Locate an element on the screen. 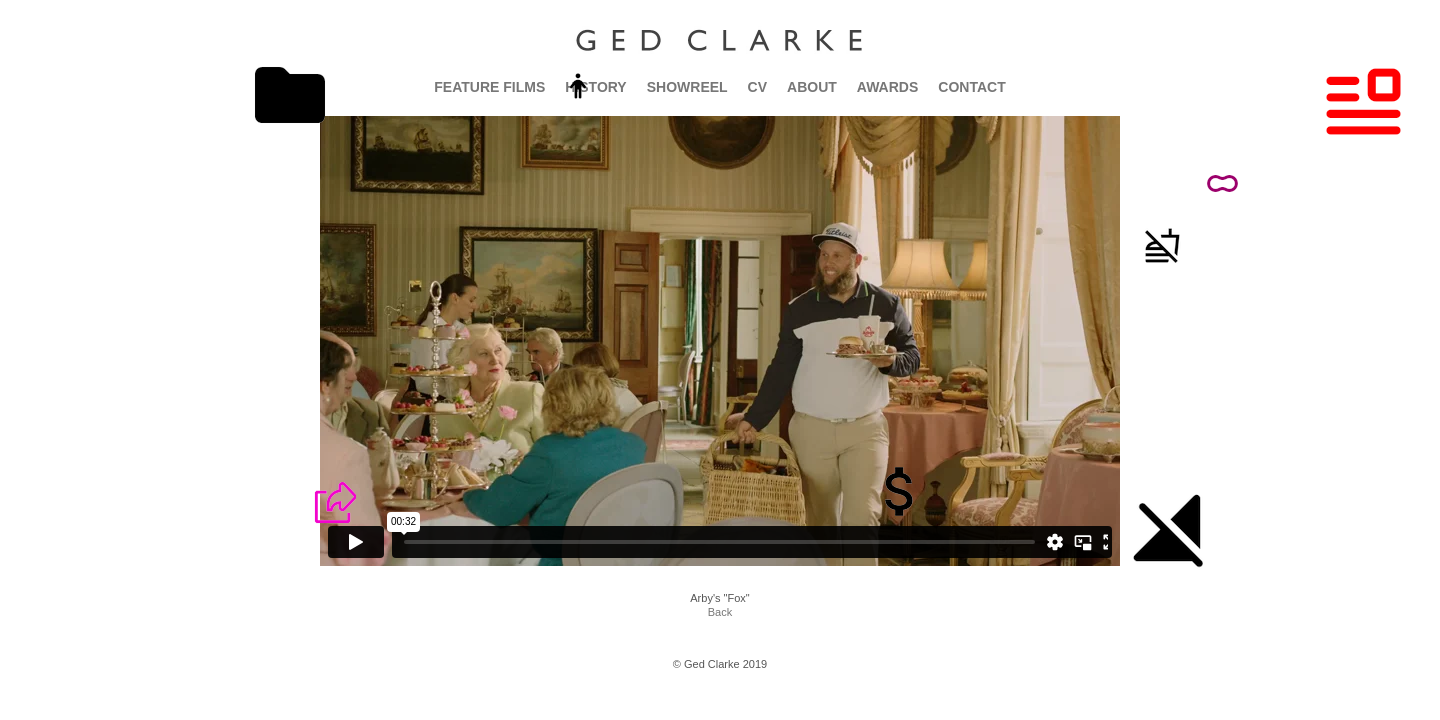  share this file or content is located at coordinates (335, 502).